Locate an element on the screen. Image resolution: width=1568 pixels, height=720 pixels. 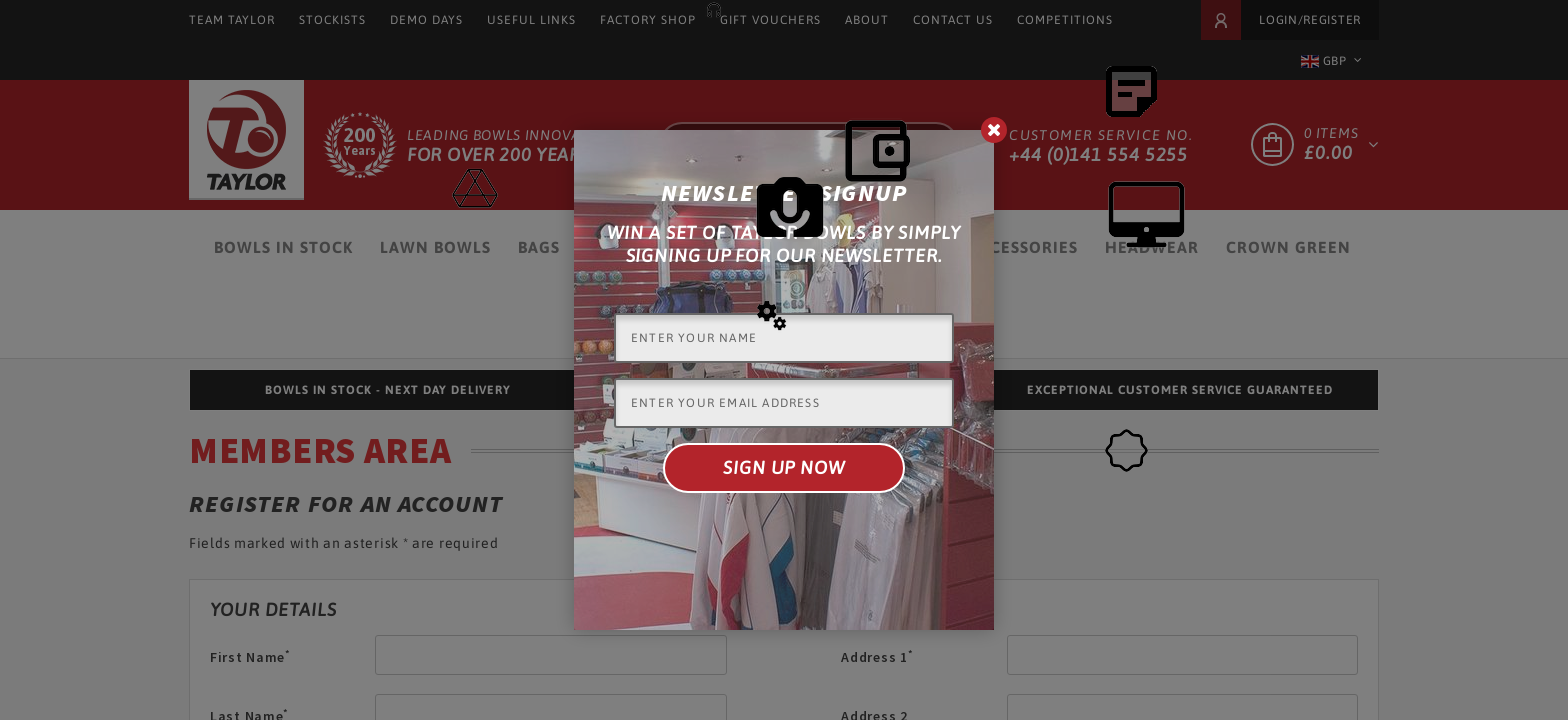
access your wallet or payment methods is located at coordinates (876, 151).